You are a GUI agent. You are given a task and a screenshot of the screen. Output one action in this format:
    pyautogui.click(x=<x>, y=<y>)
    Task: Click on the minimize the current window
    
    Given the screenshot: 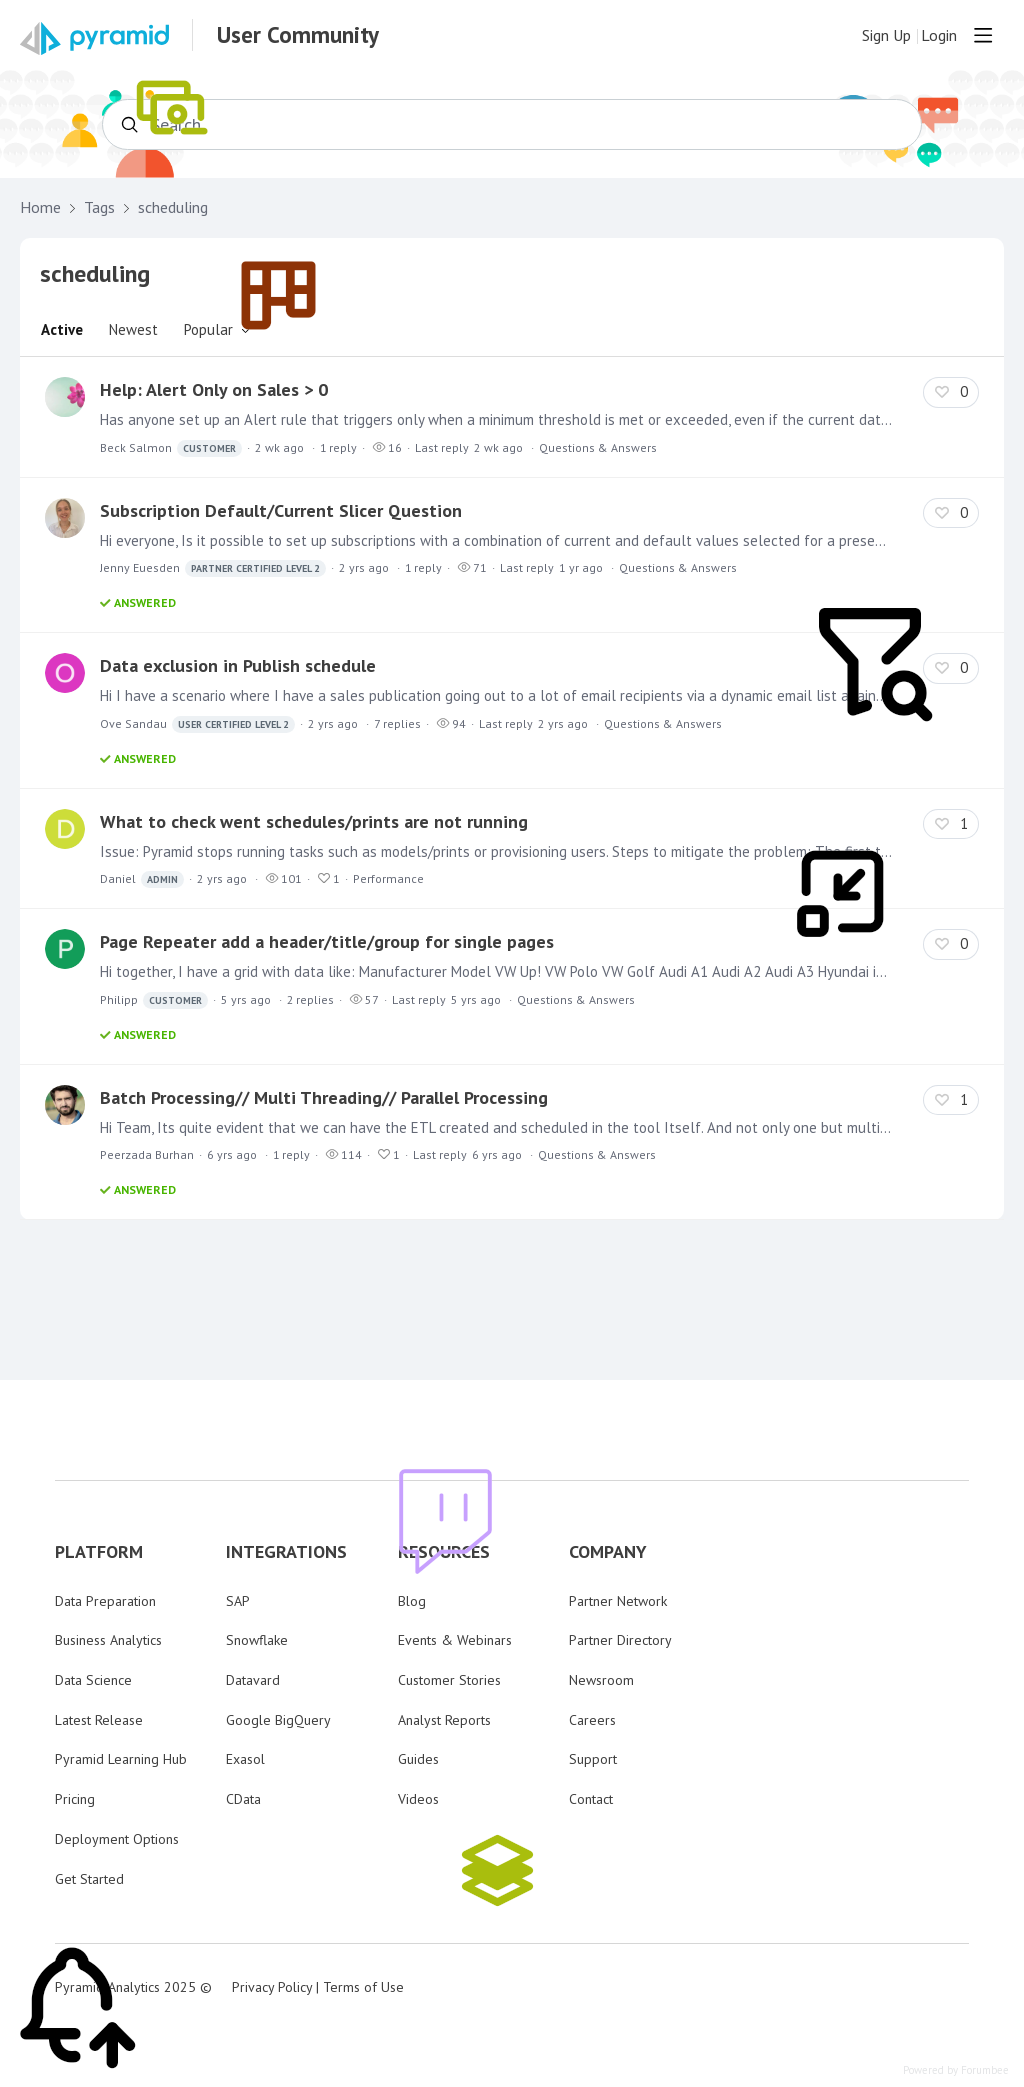 What is the action you would take?
    pyautogui.click(x=842, y=891)
    